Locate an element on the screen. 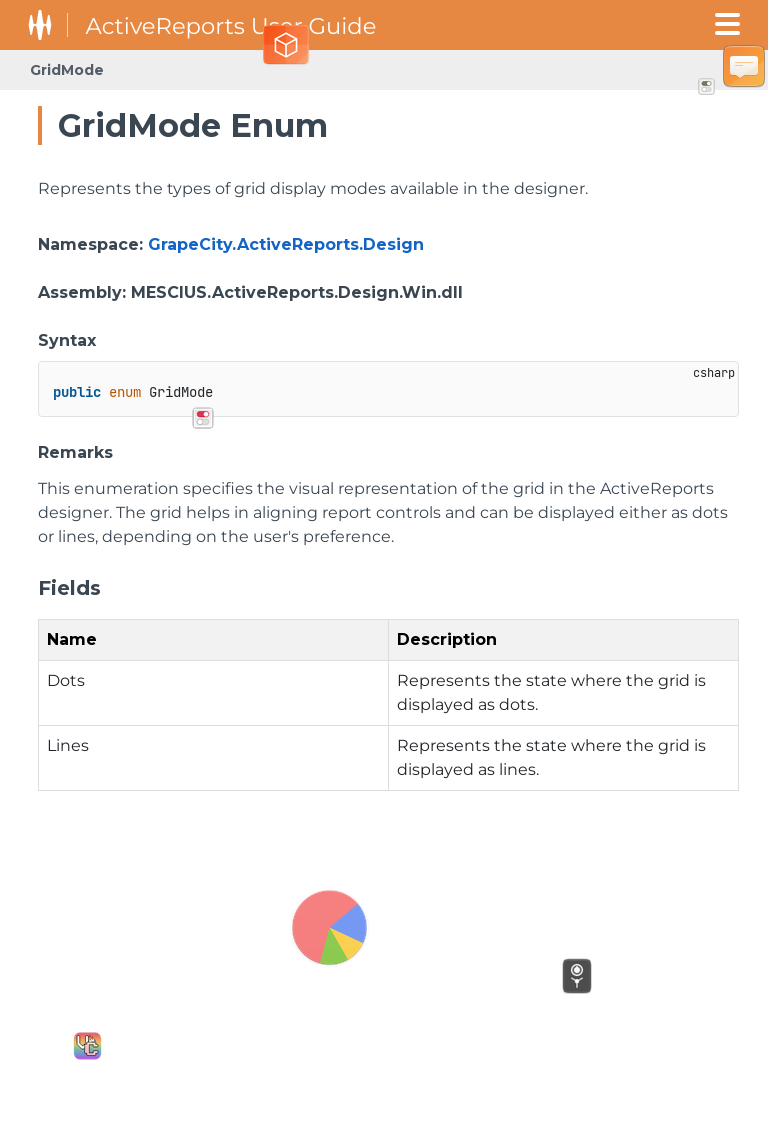 This screenshot has height=1127, width=768. open empathy messaging app is located at coordinates (744, 66).